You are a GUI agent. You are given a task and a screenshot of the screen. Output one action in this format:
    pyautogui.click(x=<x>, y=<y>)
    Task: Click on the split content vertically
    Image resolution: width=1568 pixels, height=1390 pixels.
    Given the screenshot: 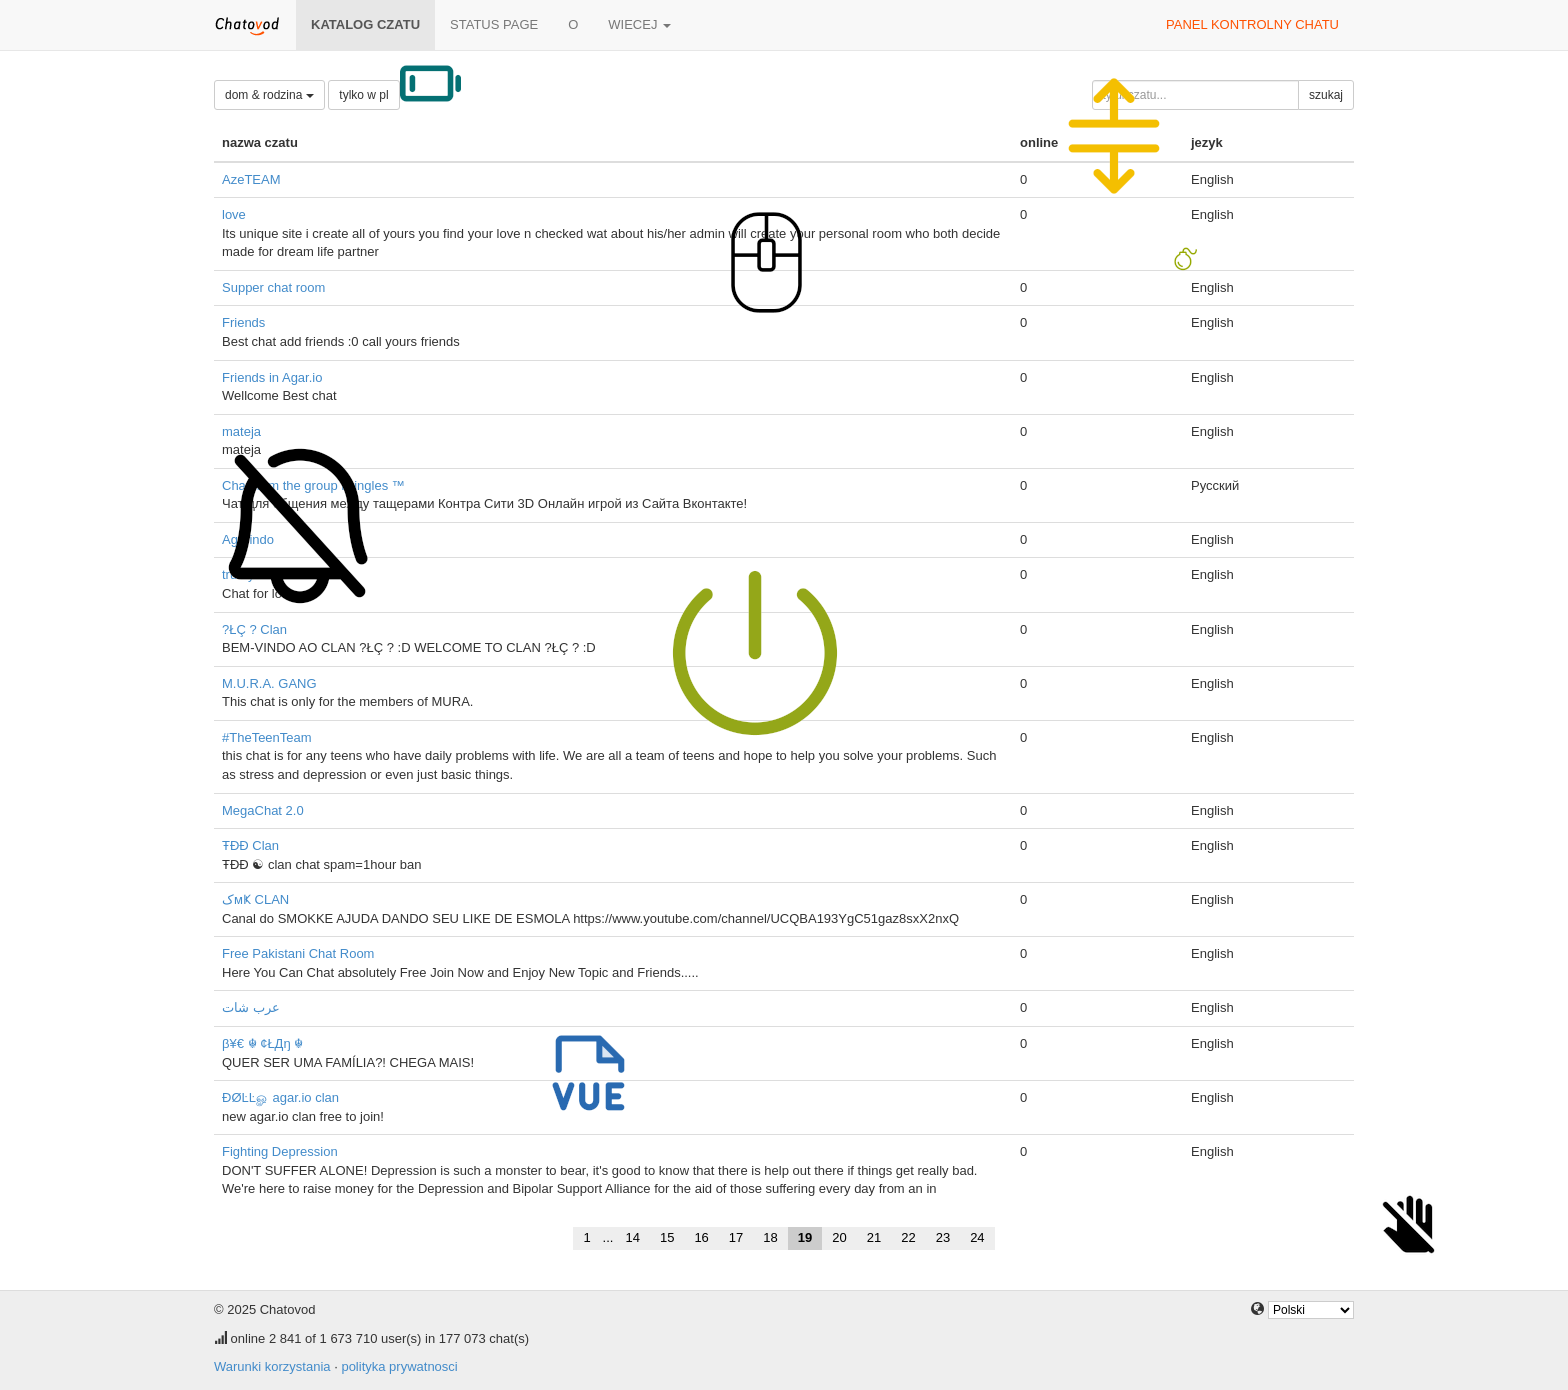 What is the action you would take?
    pyautogui.click(x=1114, y=136)
    